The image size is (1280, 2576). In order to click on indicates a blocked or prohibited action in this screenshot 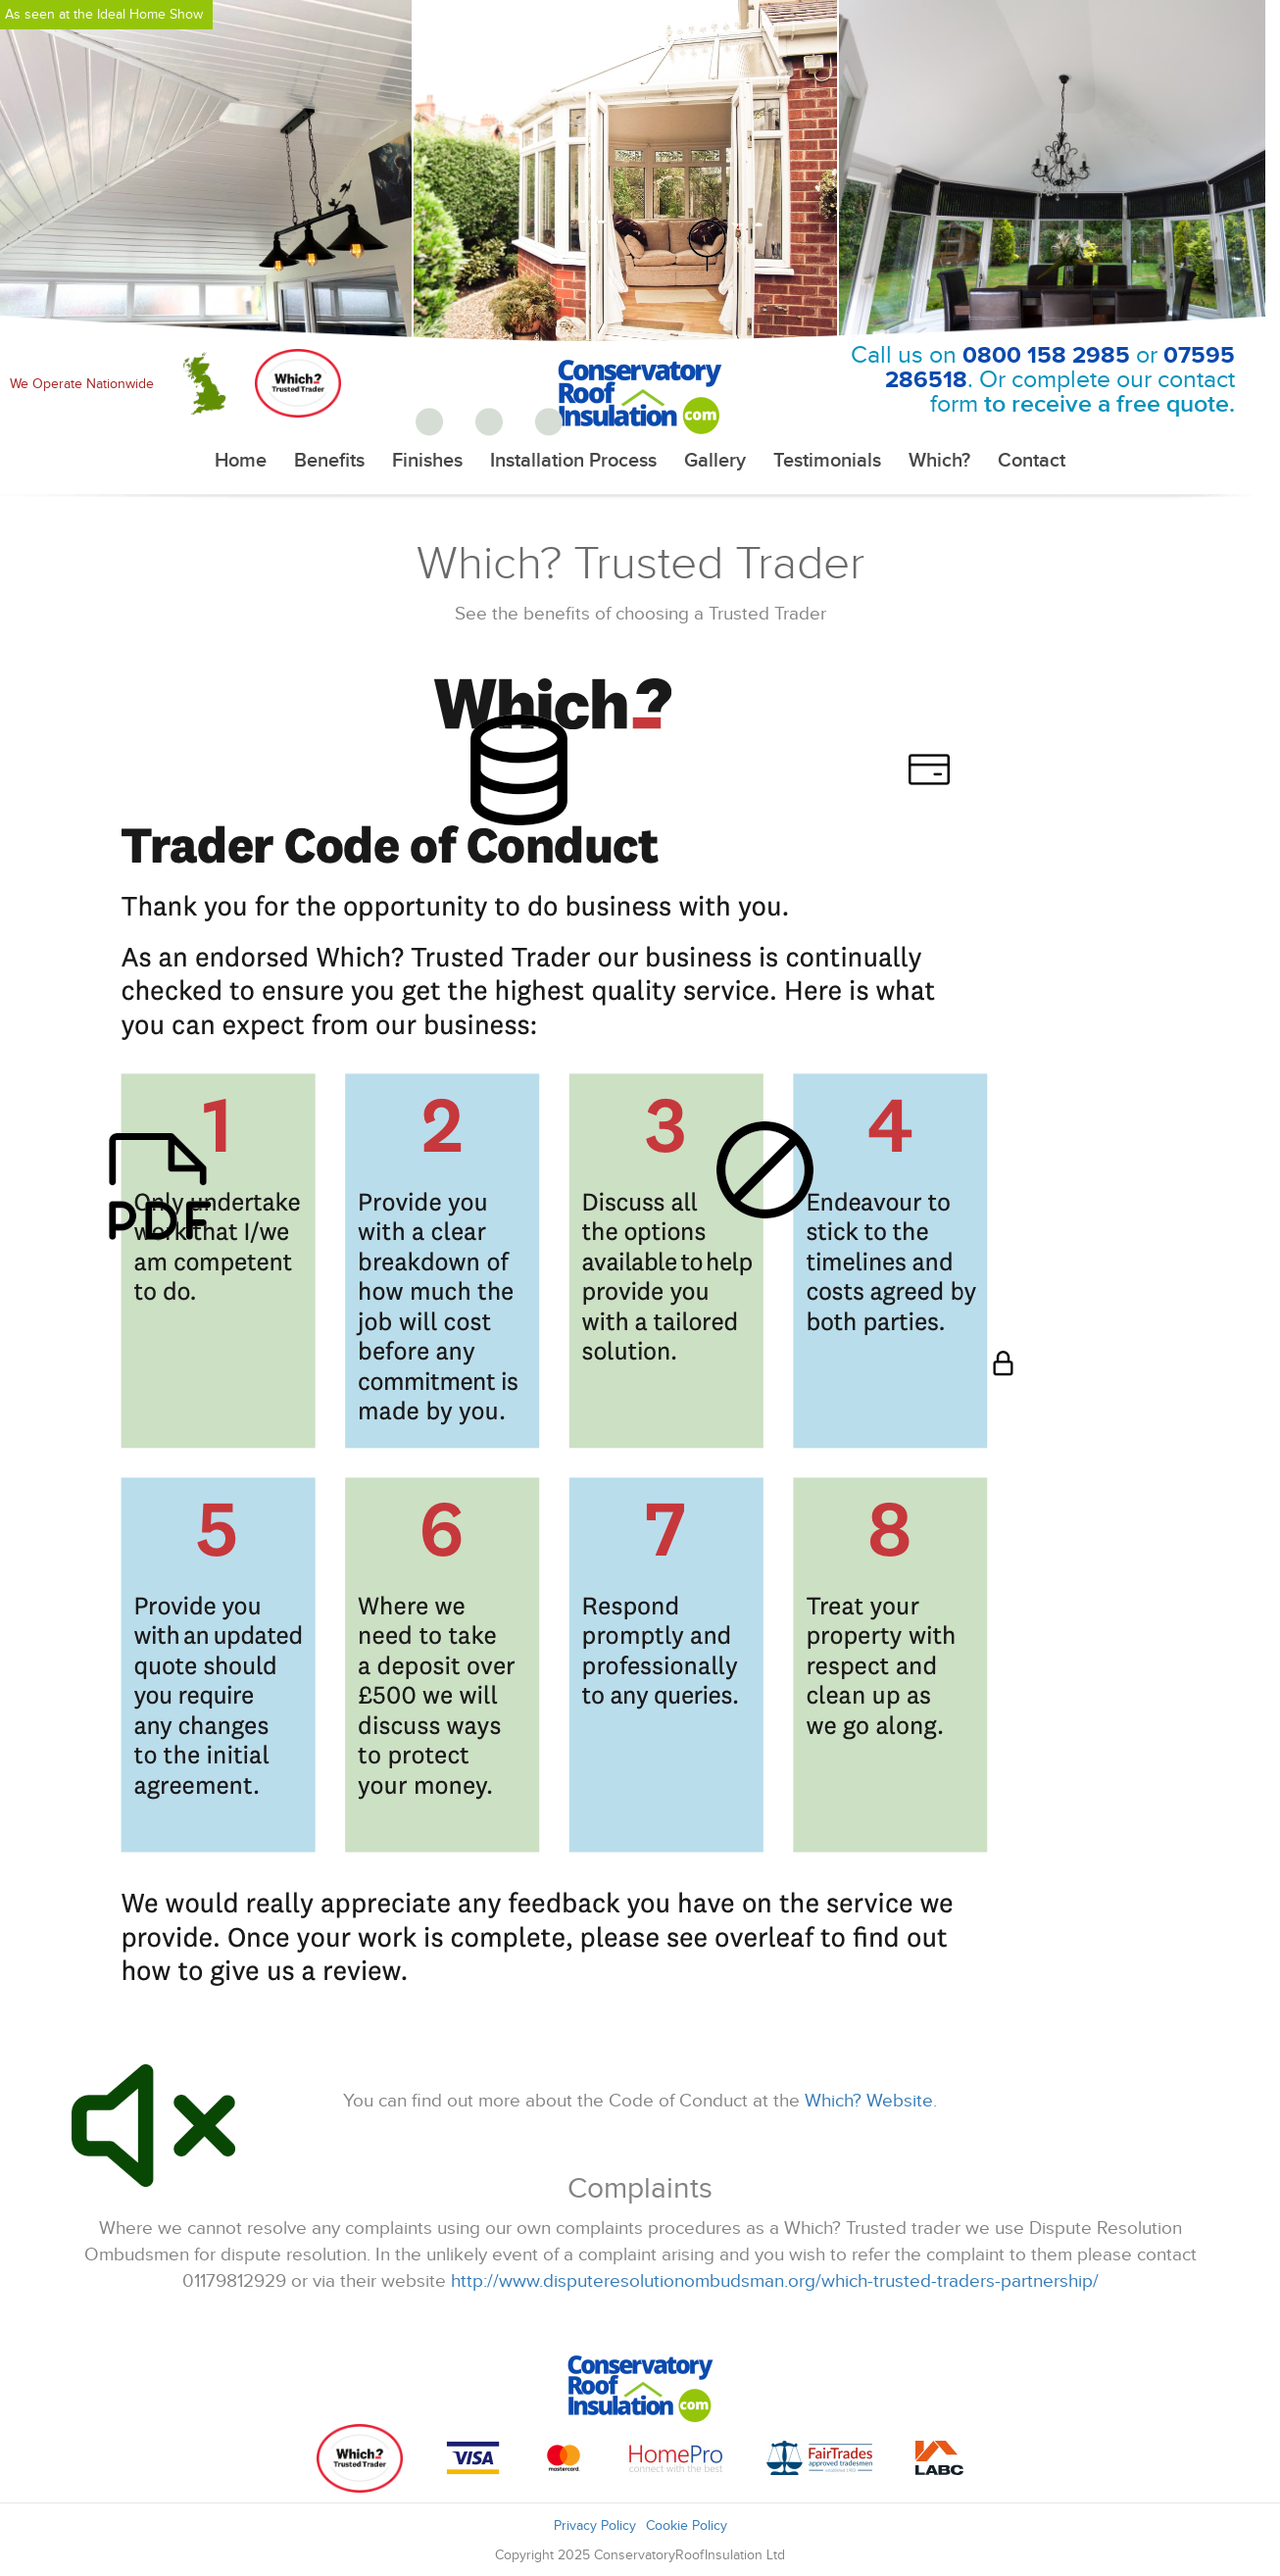, I will do `click(764, 1169)`.